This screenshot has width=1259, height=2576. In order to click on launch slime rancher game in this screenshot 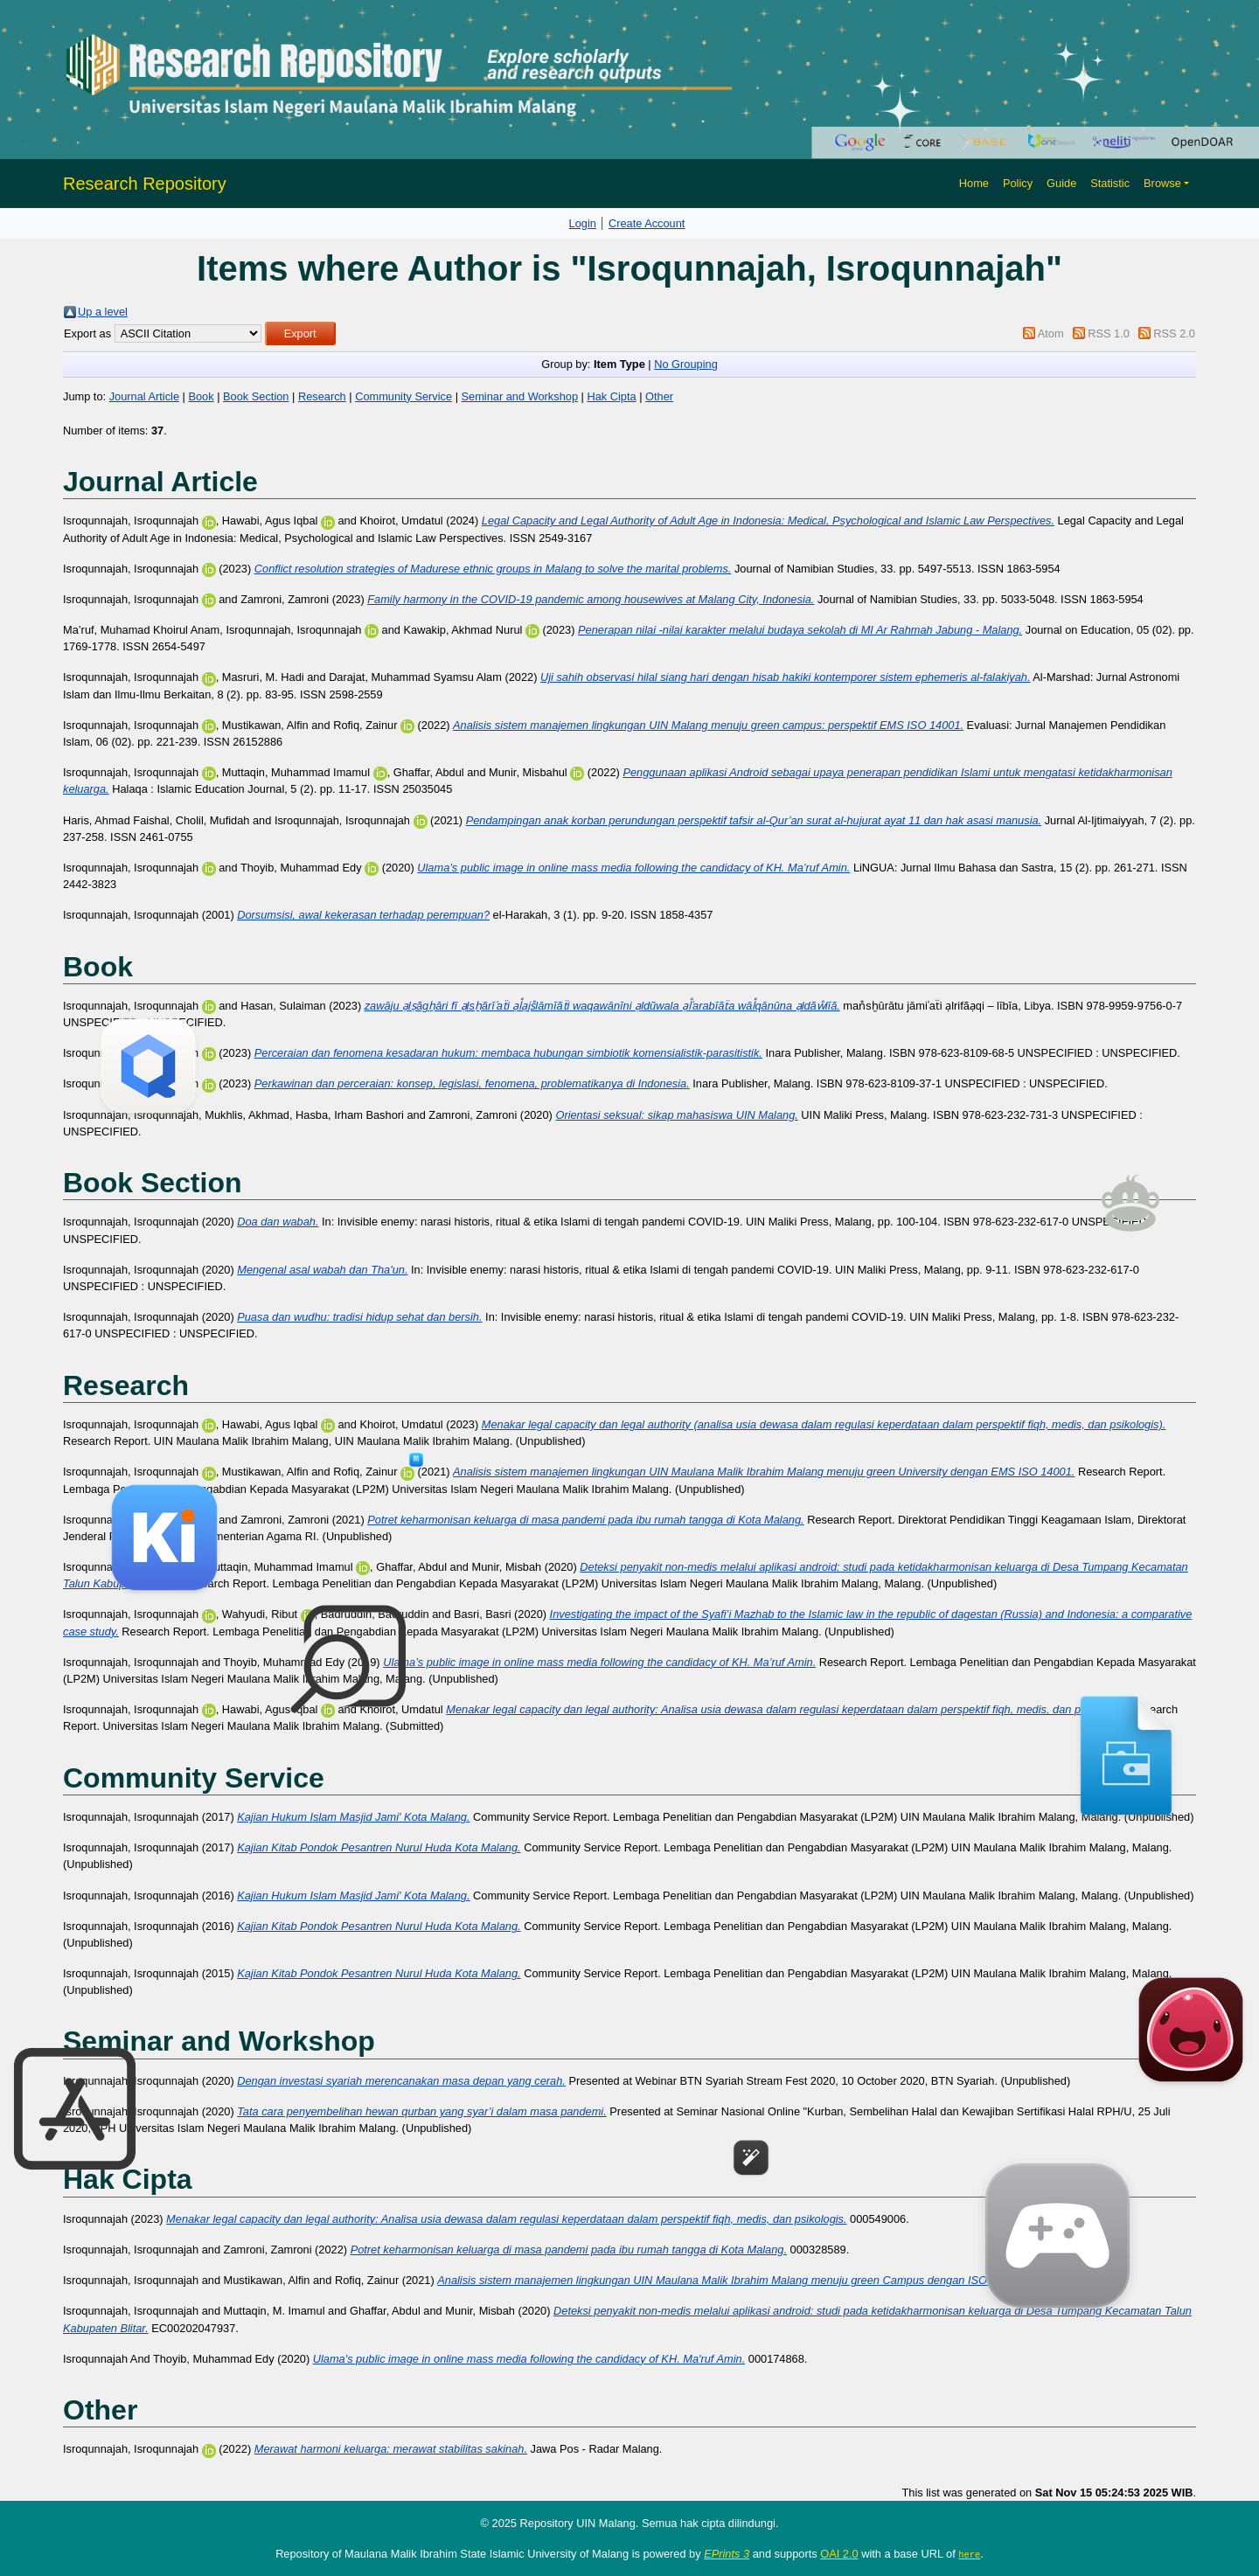, I will do `click(1191, 2030)`.